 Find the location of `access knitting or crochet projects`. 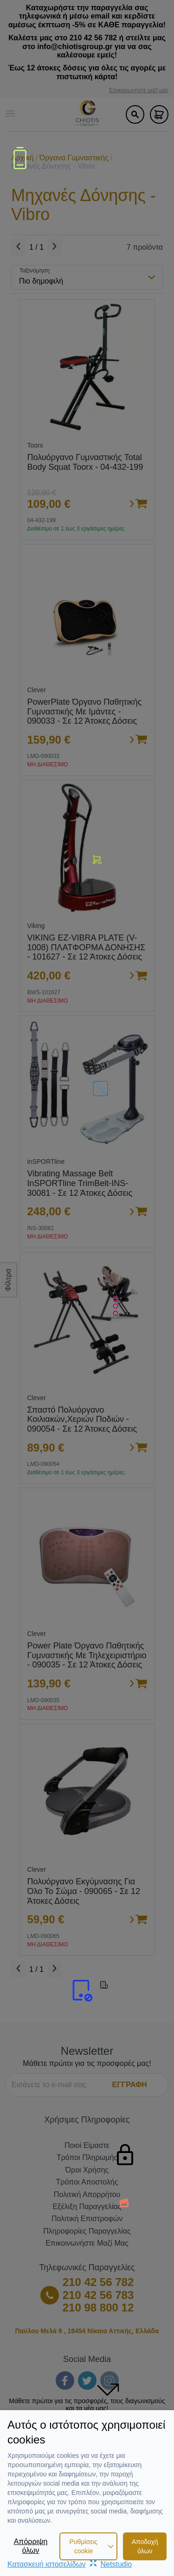

access knitting or crochet projects is located at coordinates (63, 1291).